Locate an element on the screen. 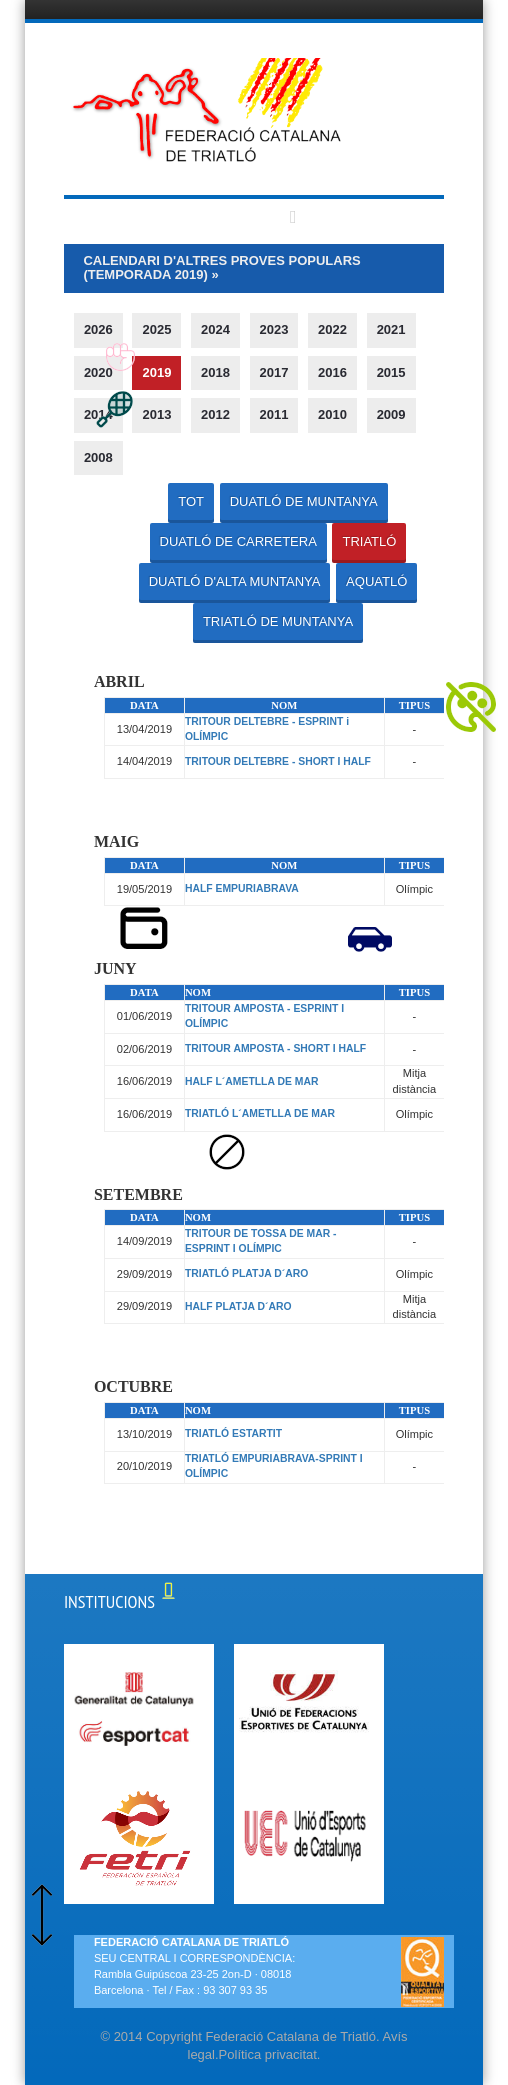  disable color customization is located at coordinates (471, 707).